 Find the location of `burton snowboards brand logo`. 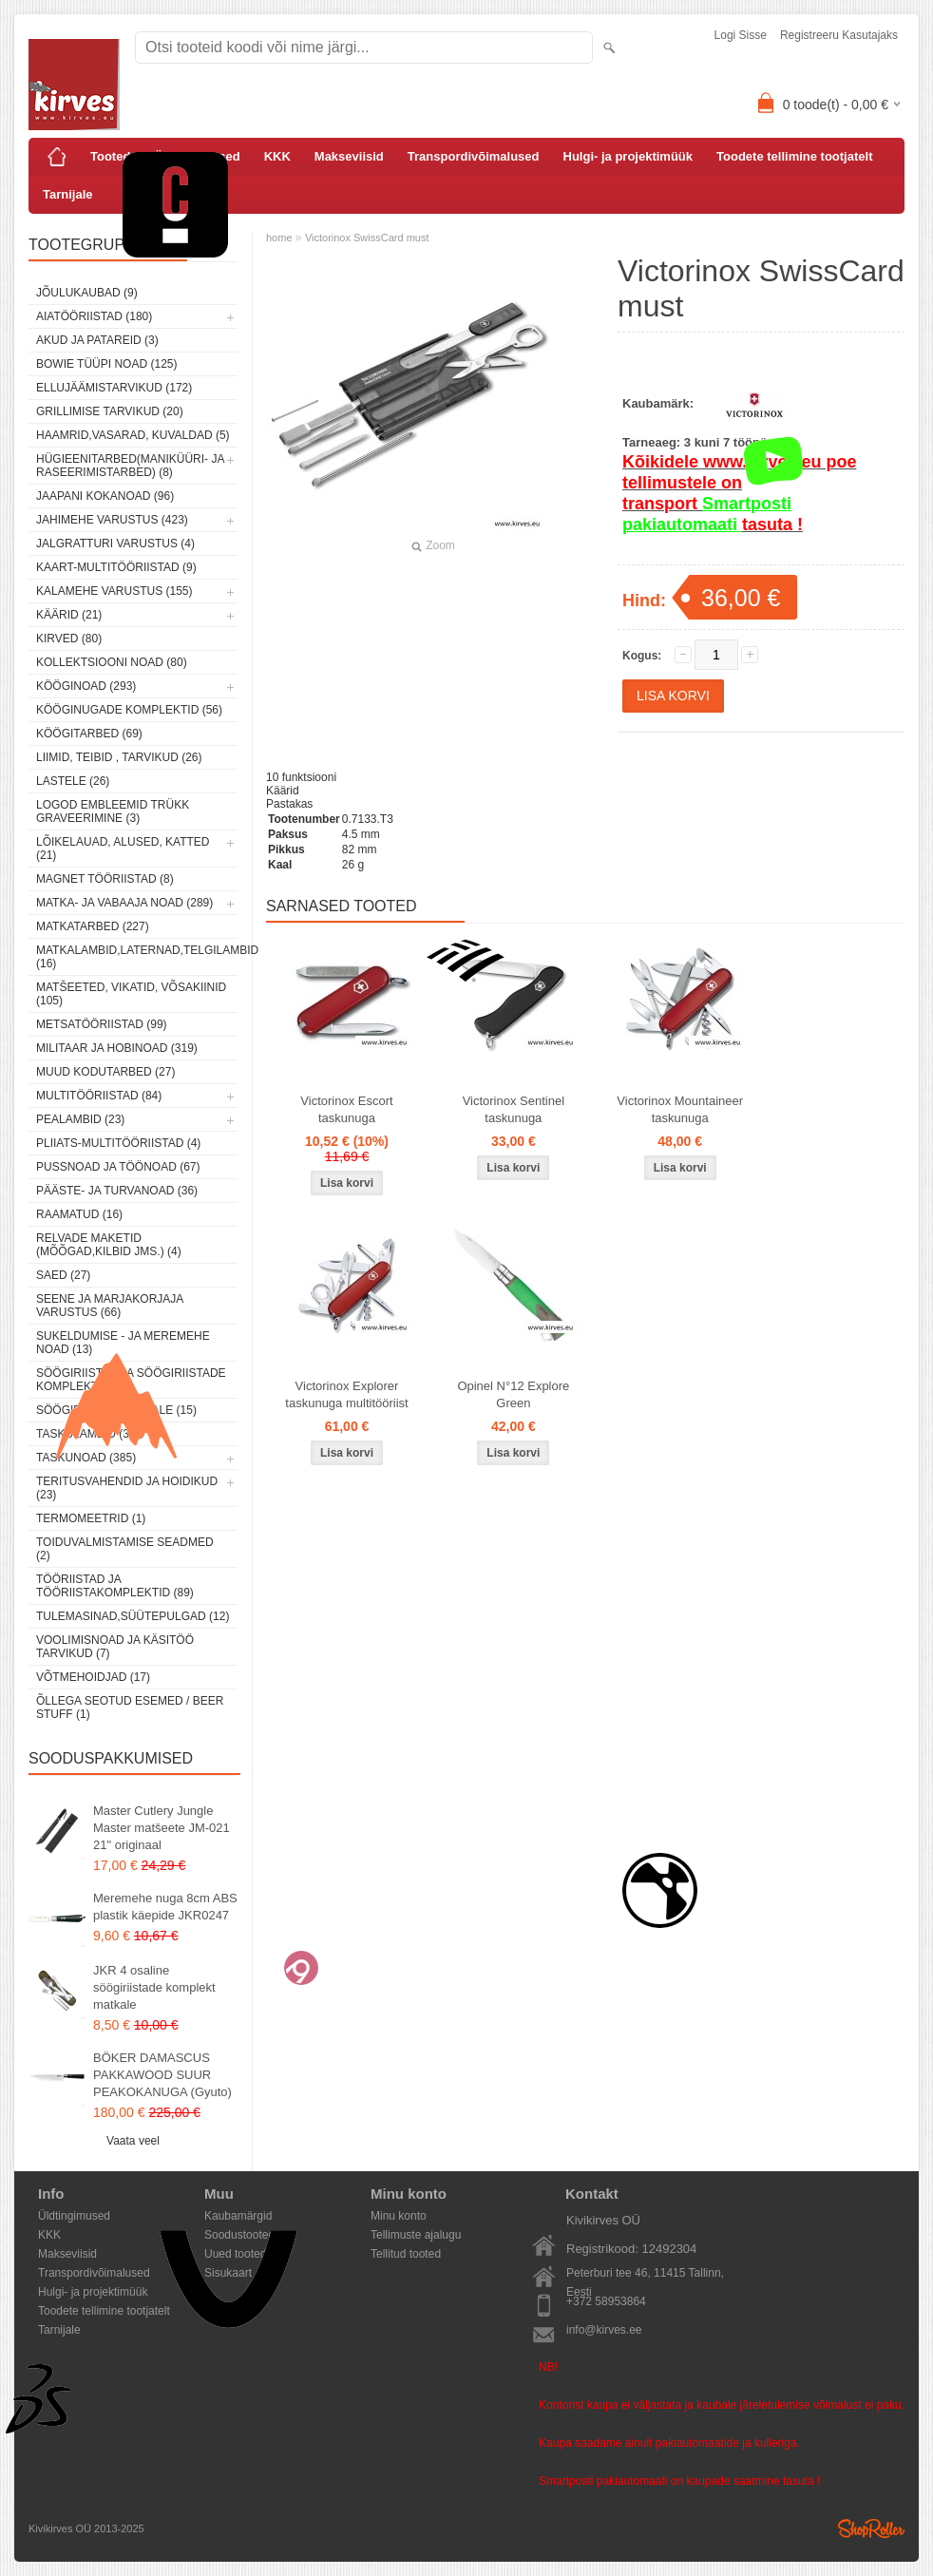

burton snowboards brand logo is located at coordinates (116, 1405).